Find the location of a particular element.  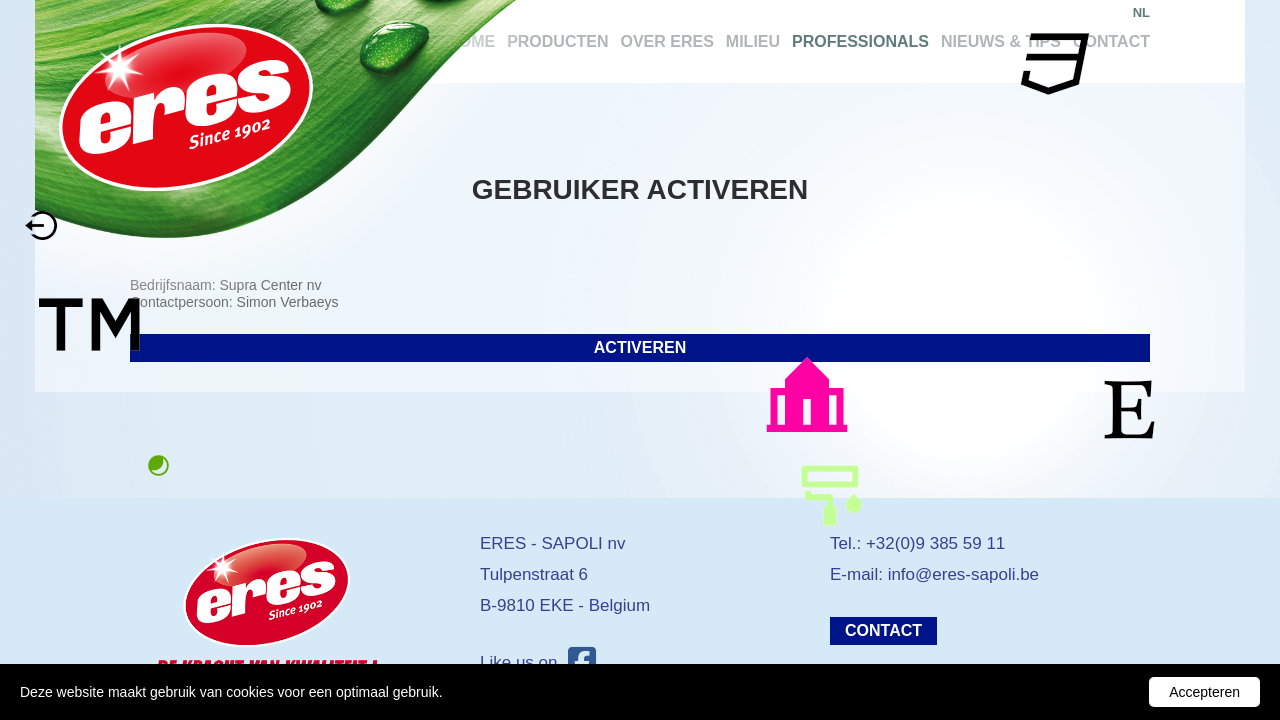

access education or school-related features is located at coordinates (807, 399).